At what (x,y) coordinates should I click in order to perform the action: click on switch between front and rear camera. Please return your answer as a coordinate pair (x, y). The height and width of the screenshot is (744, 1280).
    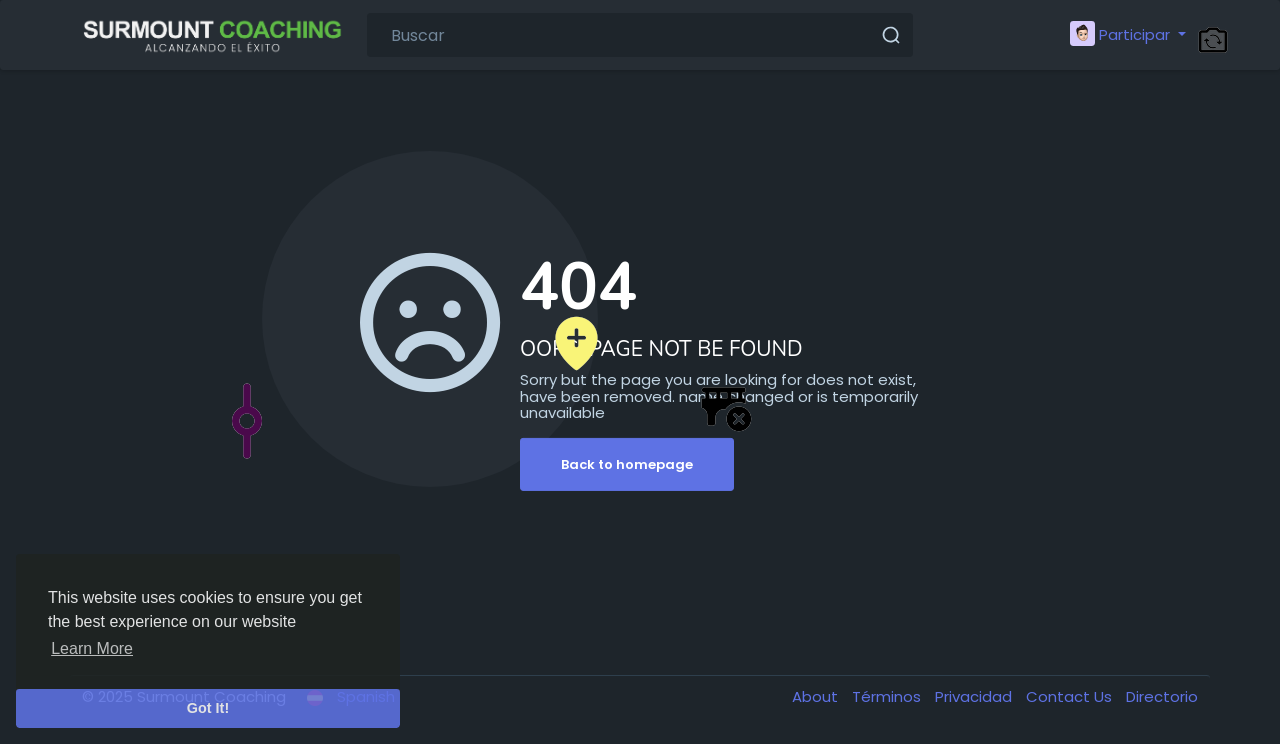
    Looking at the image, I should click on (1213, 40).